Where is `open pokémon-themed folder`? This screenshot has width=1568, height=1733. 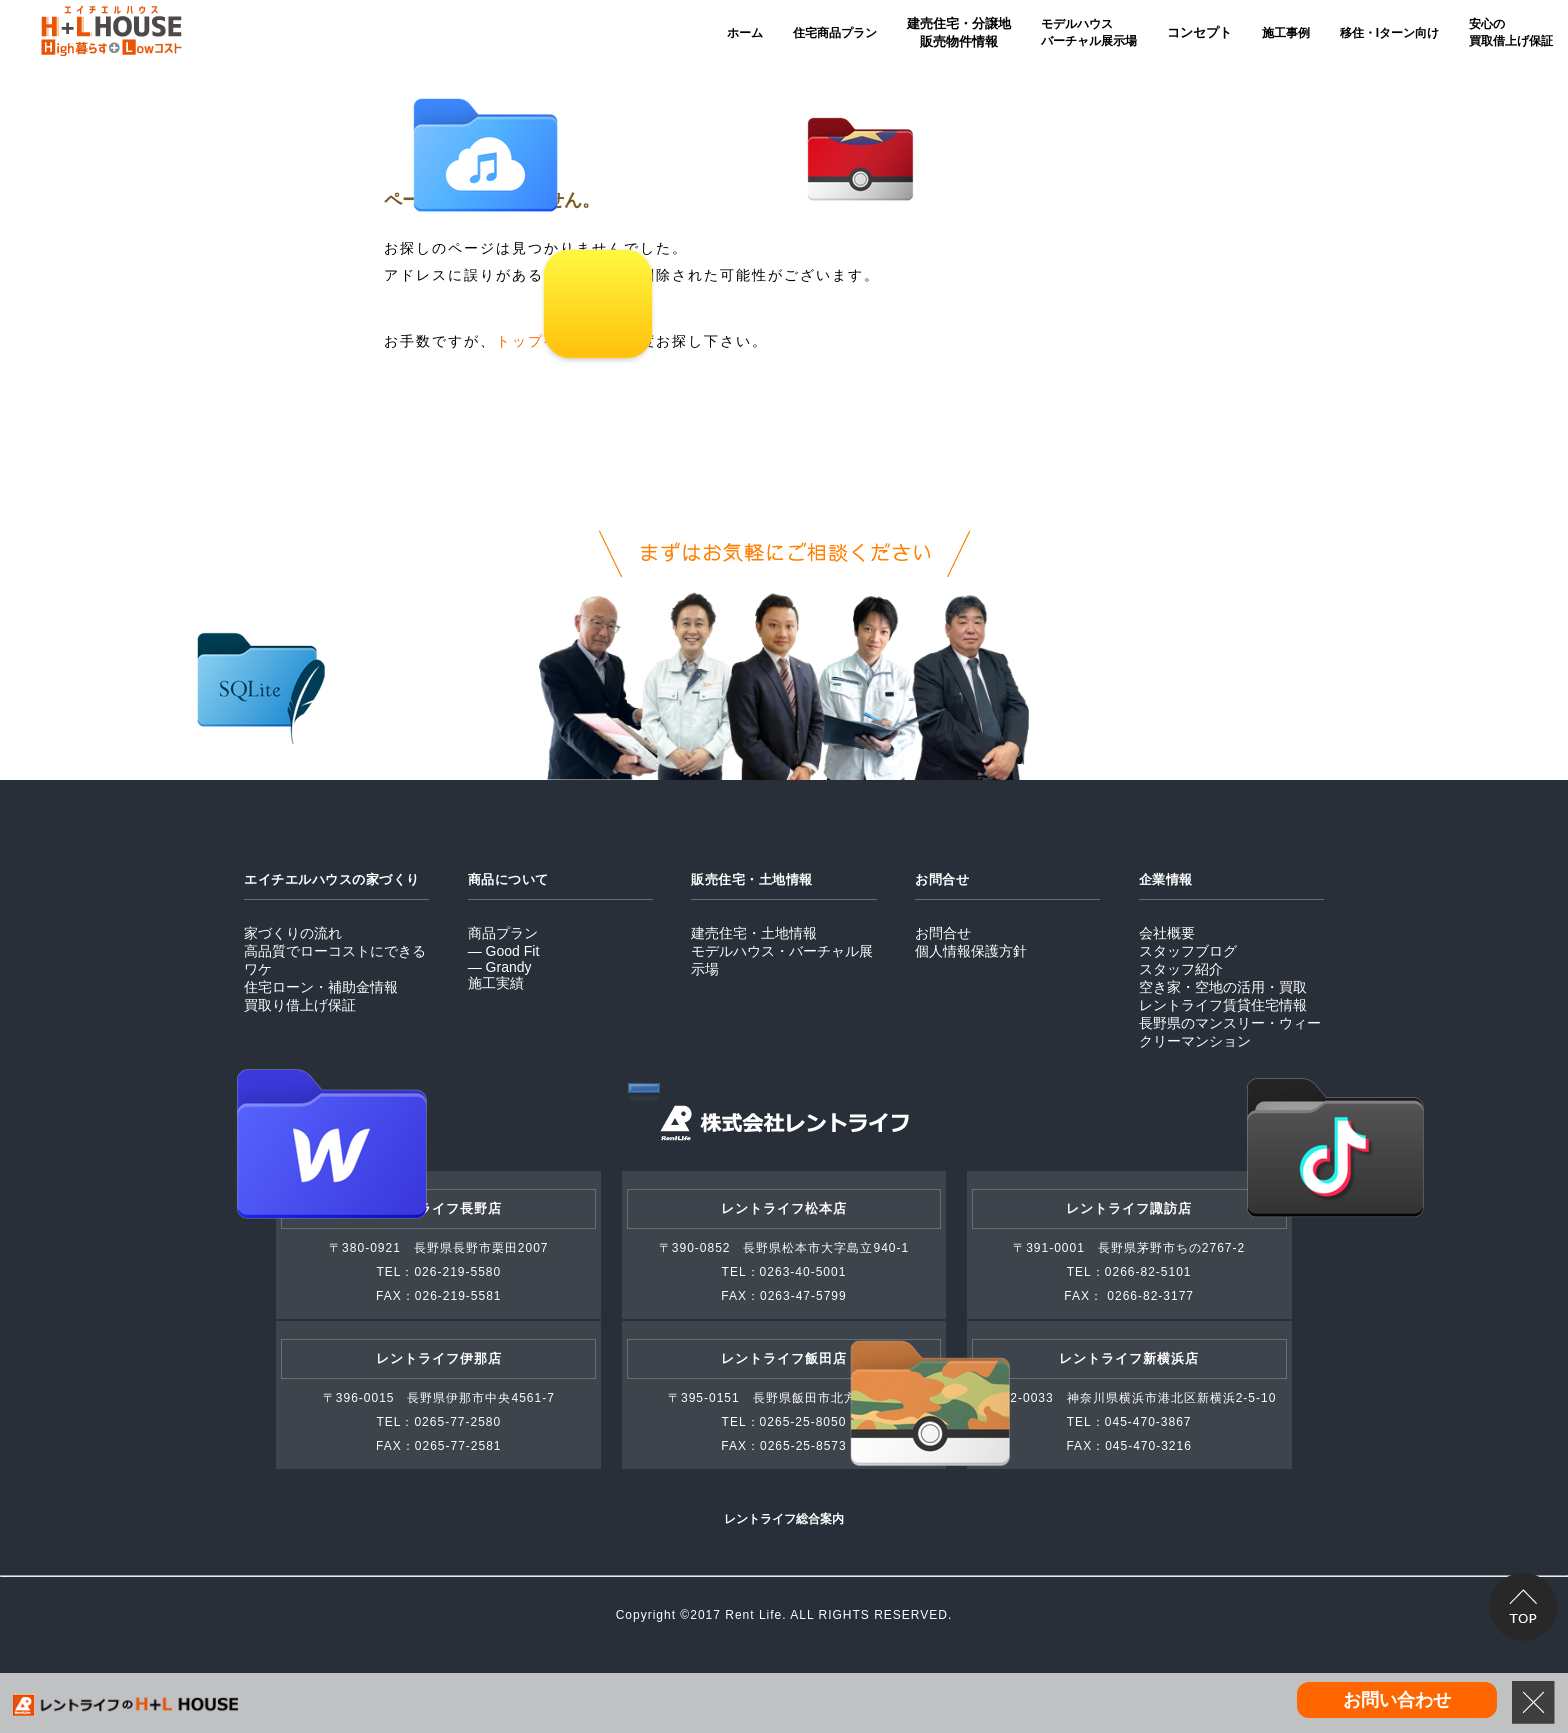 open pokémon-themed folder is located at coordinates (860, 162).